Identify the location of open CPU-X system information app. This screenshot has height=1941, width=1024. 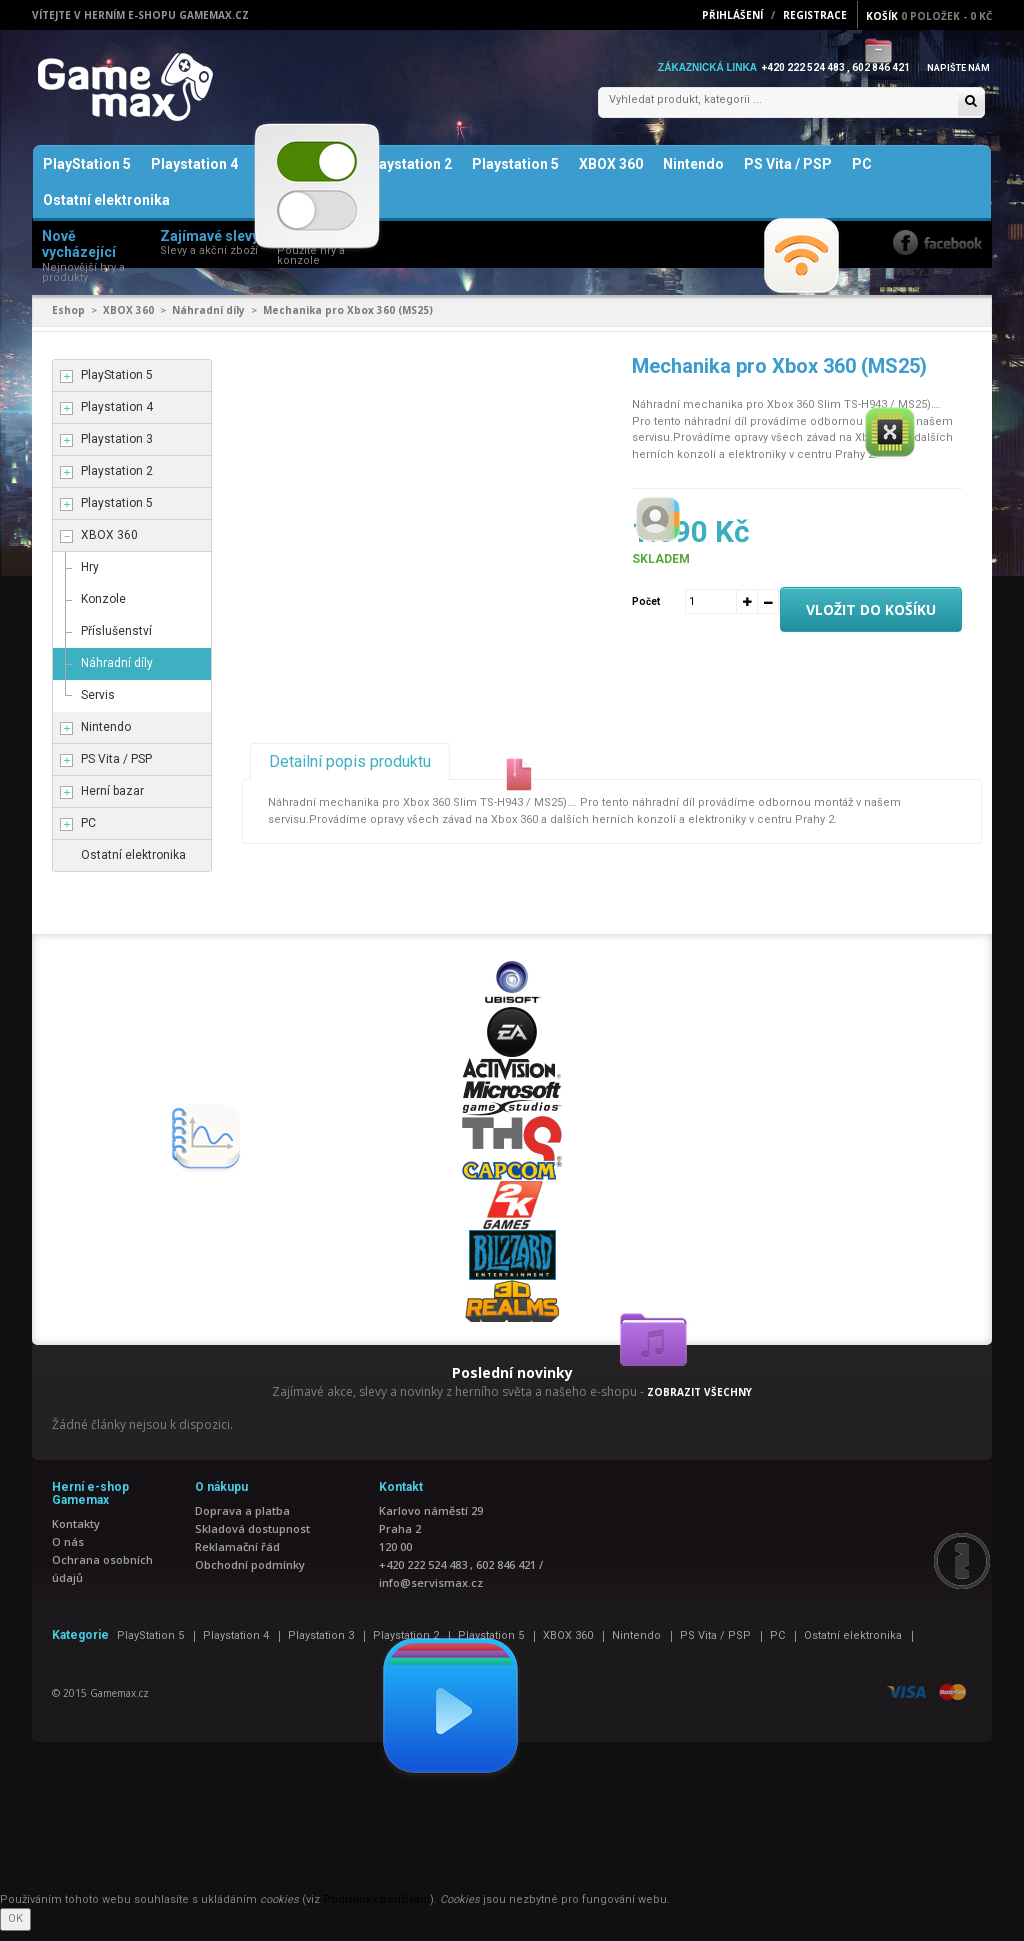
(890, 432).